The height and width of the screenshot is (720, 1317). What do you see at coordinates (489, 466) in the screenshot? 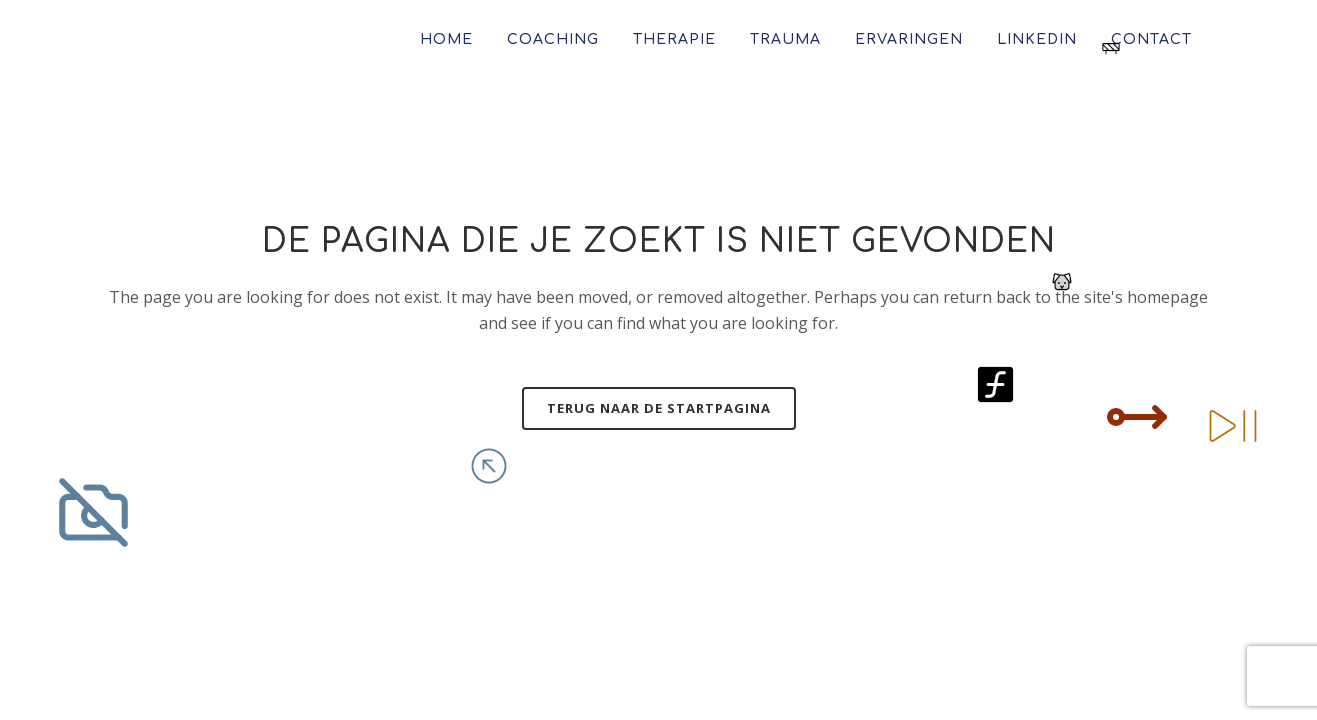
I see `navigate back to previous screen` at bounding box center [489, 466].